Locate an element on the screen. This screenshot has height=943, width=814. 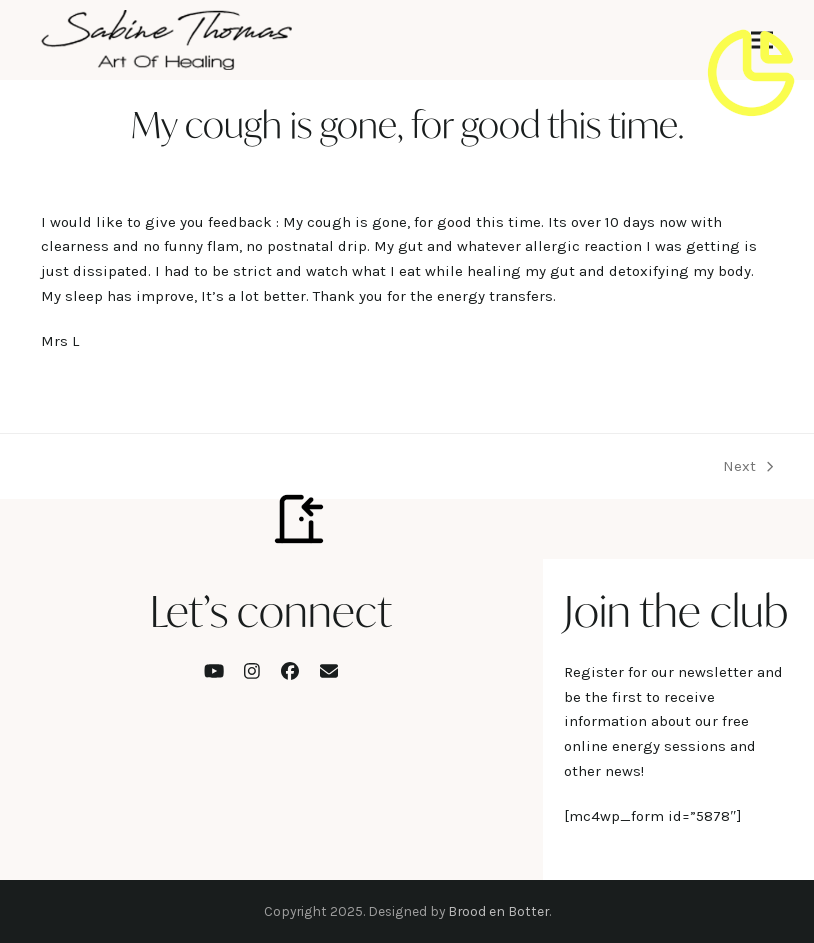
view analytics or statistics breakdown is located at coordinates (751, 72).